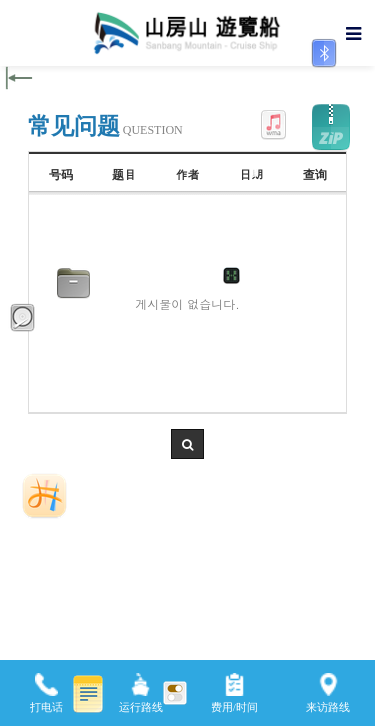 This screenshot has width=375, height=726. What do you see at coordinates (73, 282) in the screenshot?
I see `open the file manager` at bounding box center [73, 282].